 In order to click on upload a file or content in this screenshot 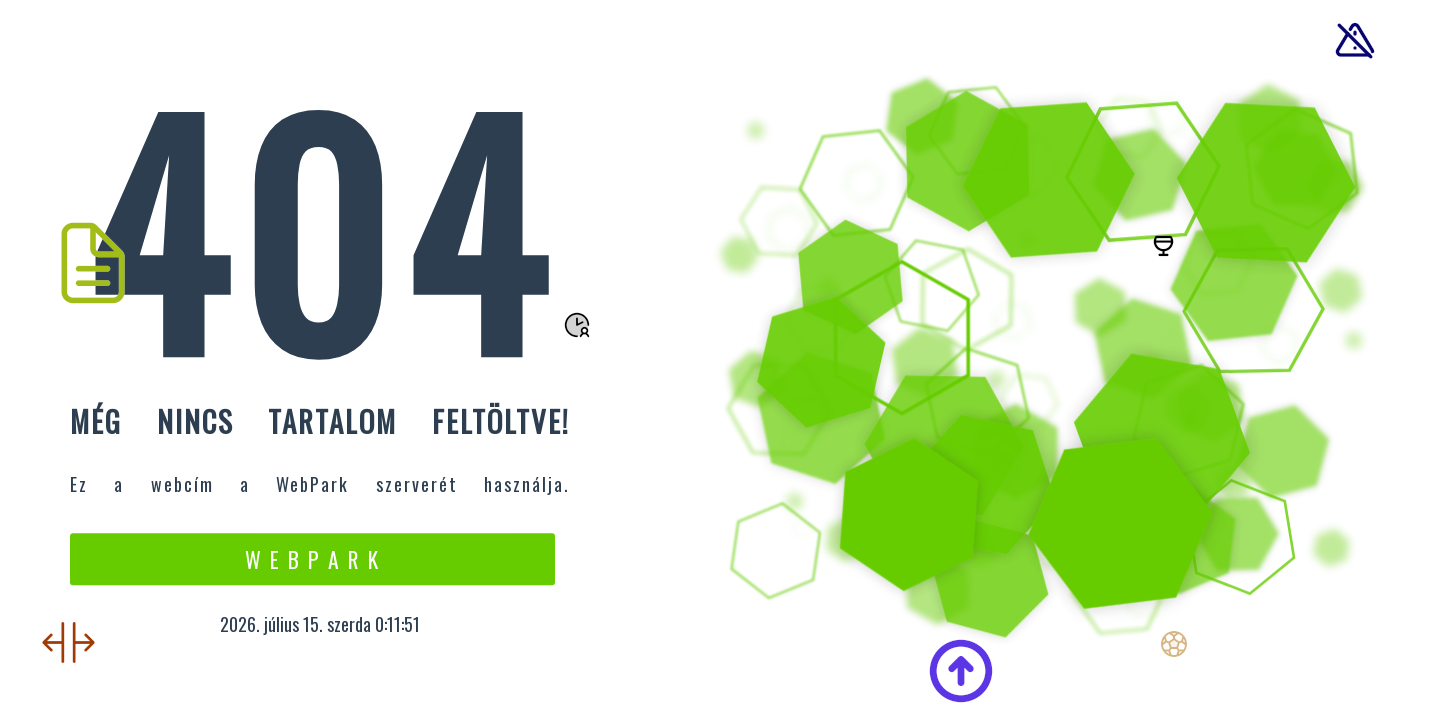, I will do `click(961, 671)`.